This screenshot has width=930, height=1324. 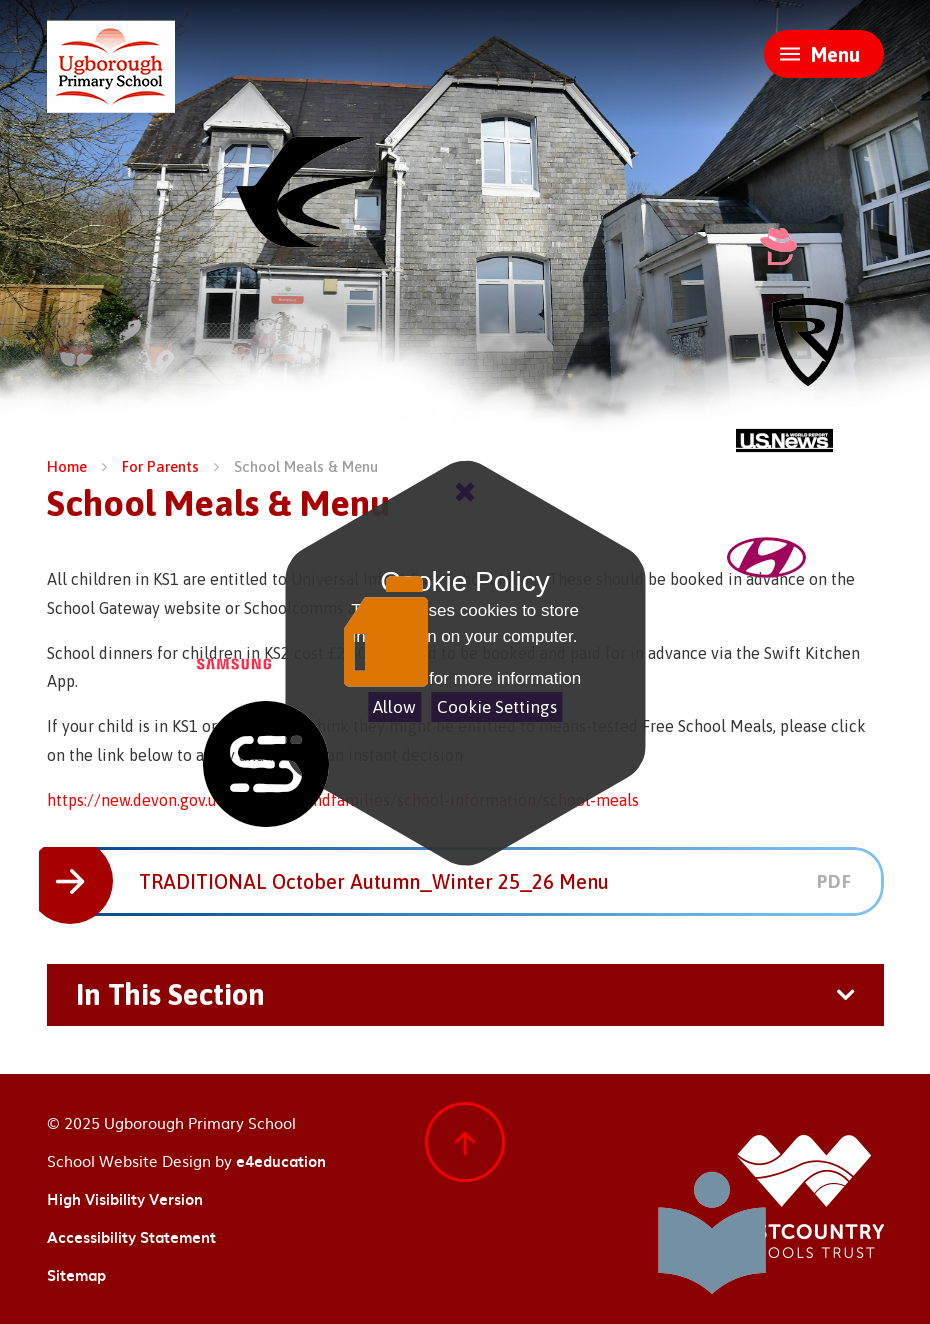 I want to click on electron-builder logo, so click(x=712, y=1233).